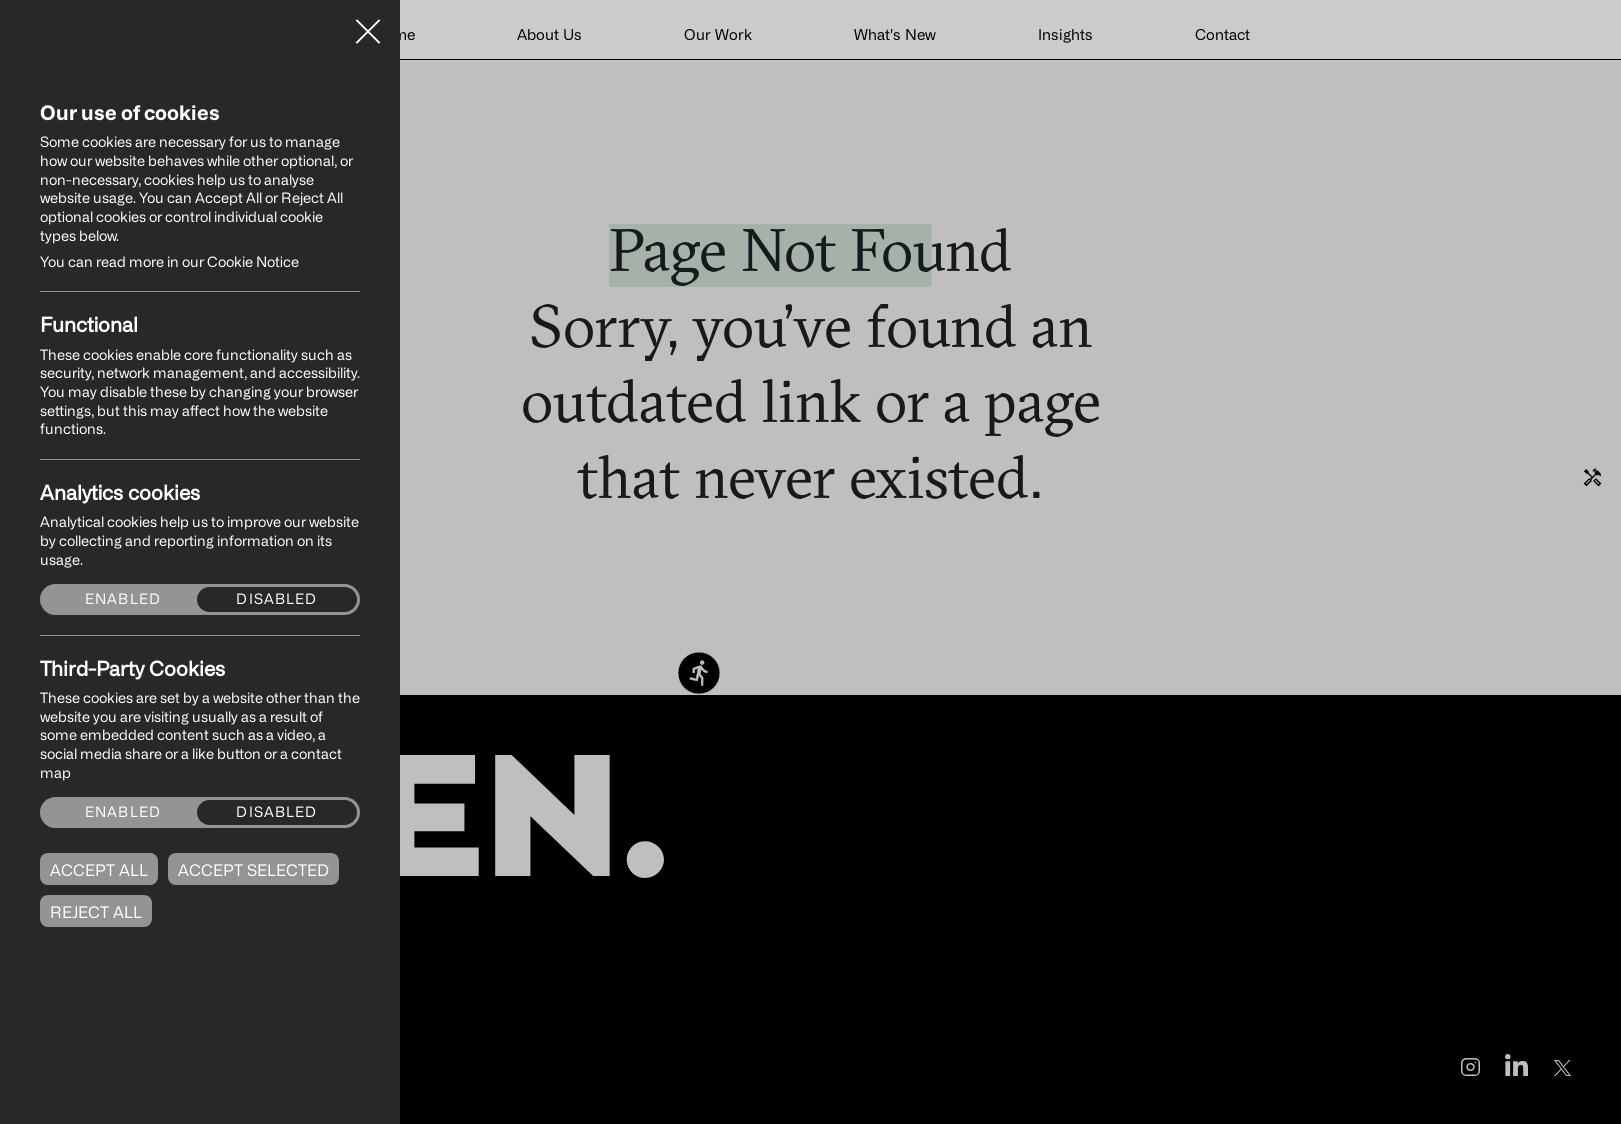 The image size is (1621, 1124). I want to click on access tools and settings, so click(1592, 477).